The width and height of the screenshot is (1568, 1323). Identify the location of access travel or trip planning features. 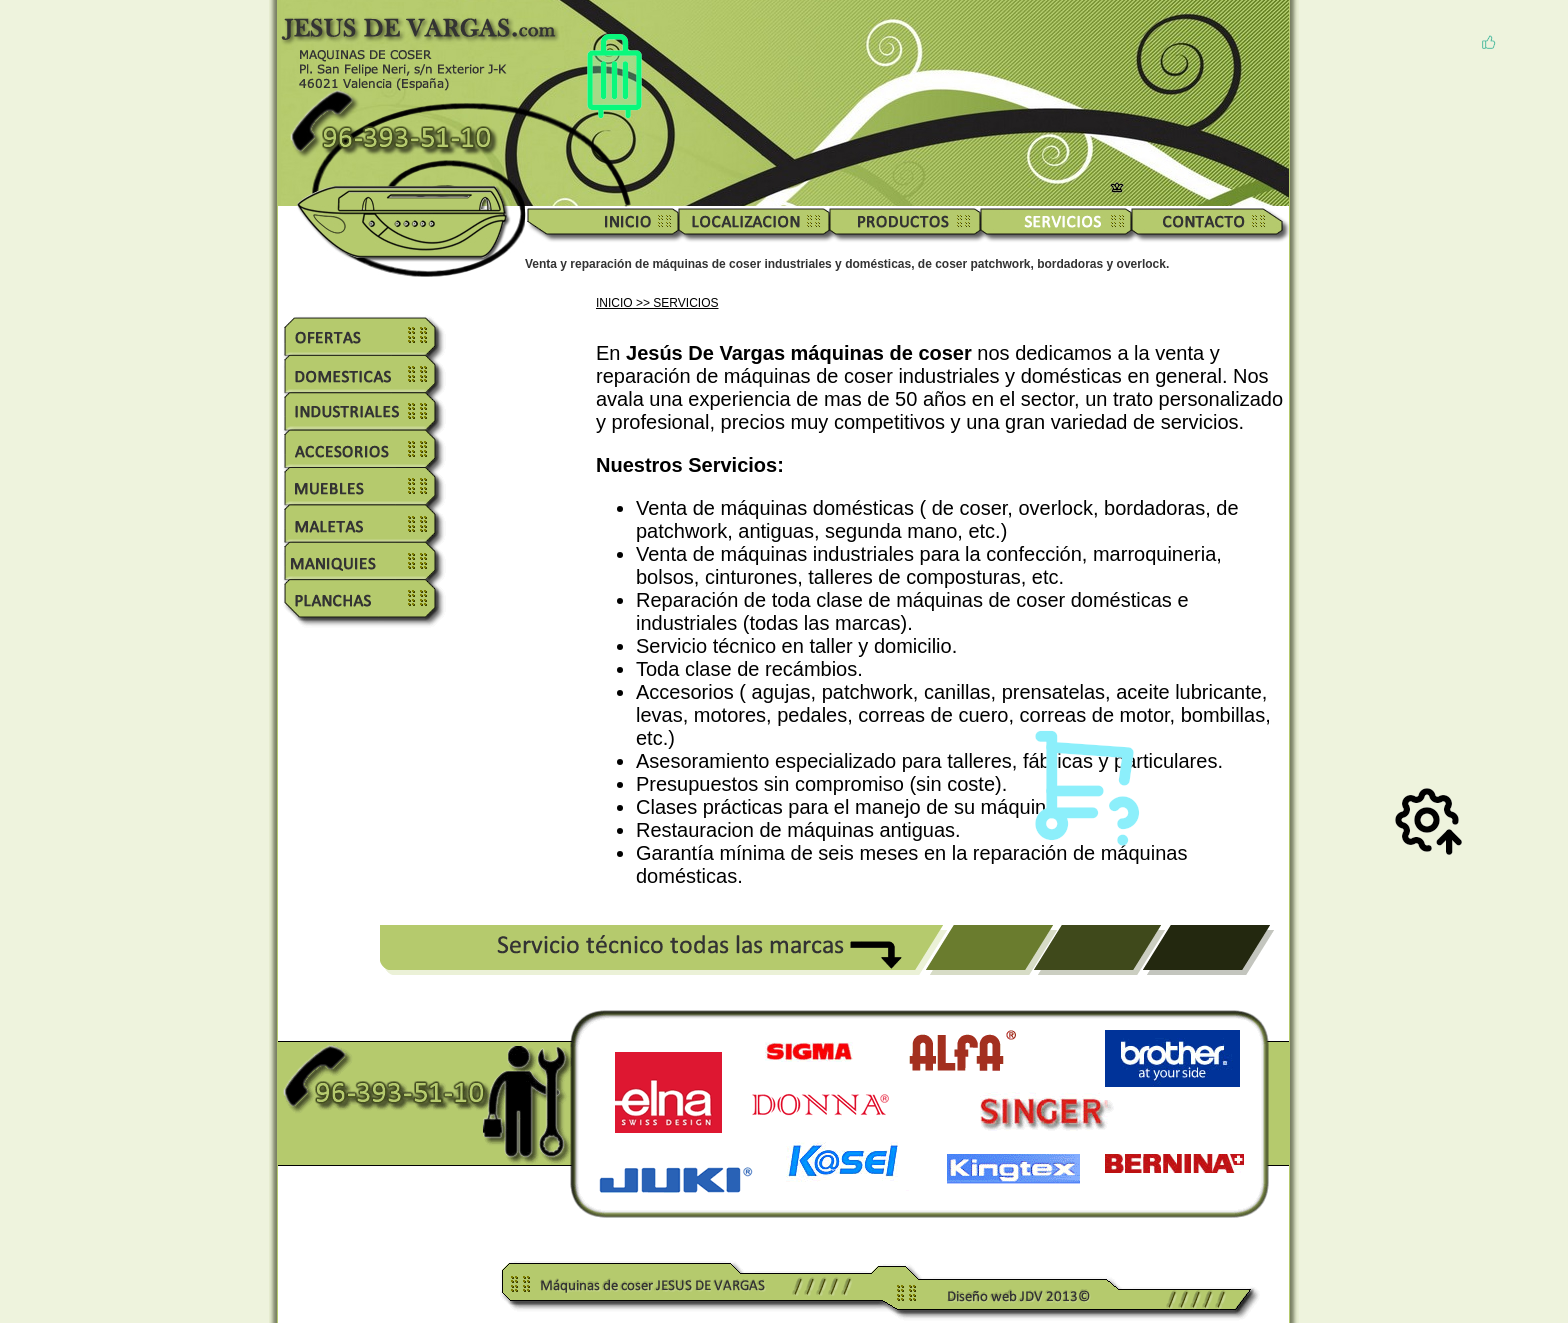
(614, 77).